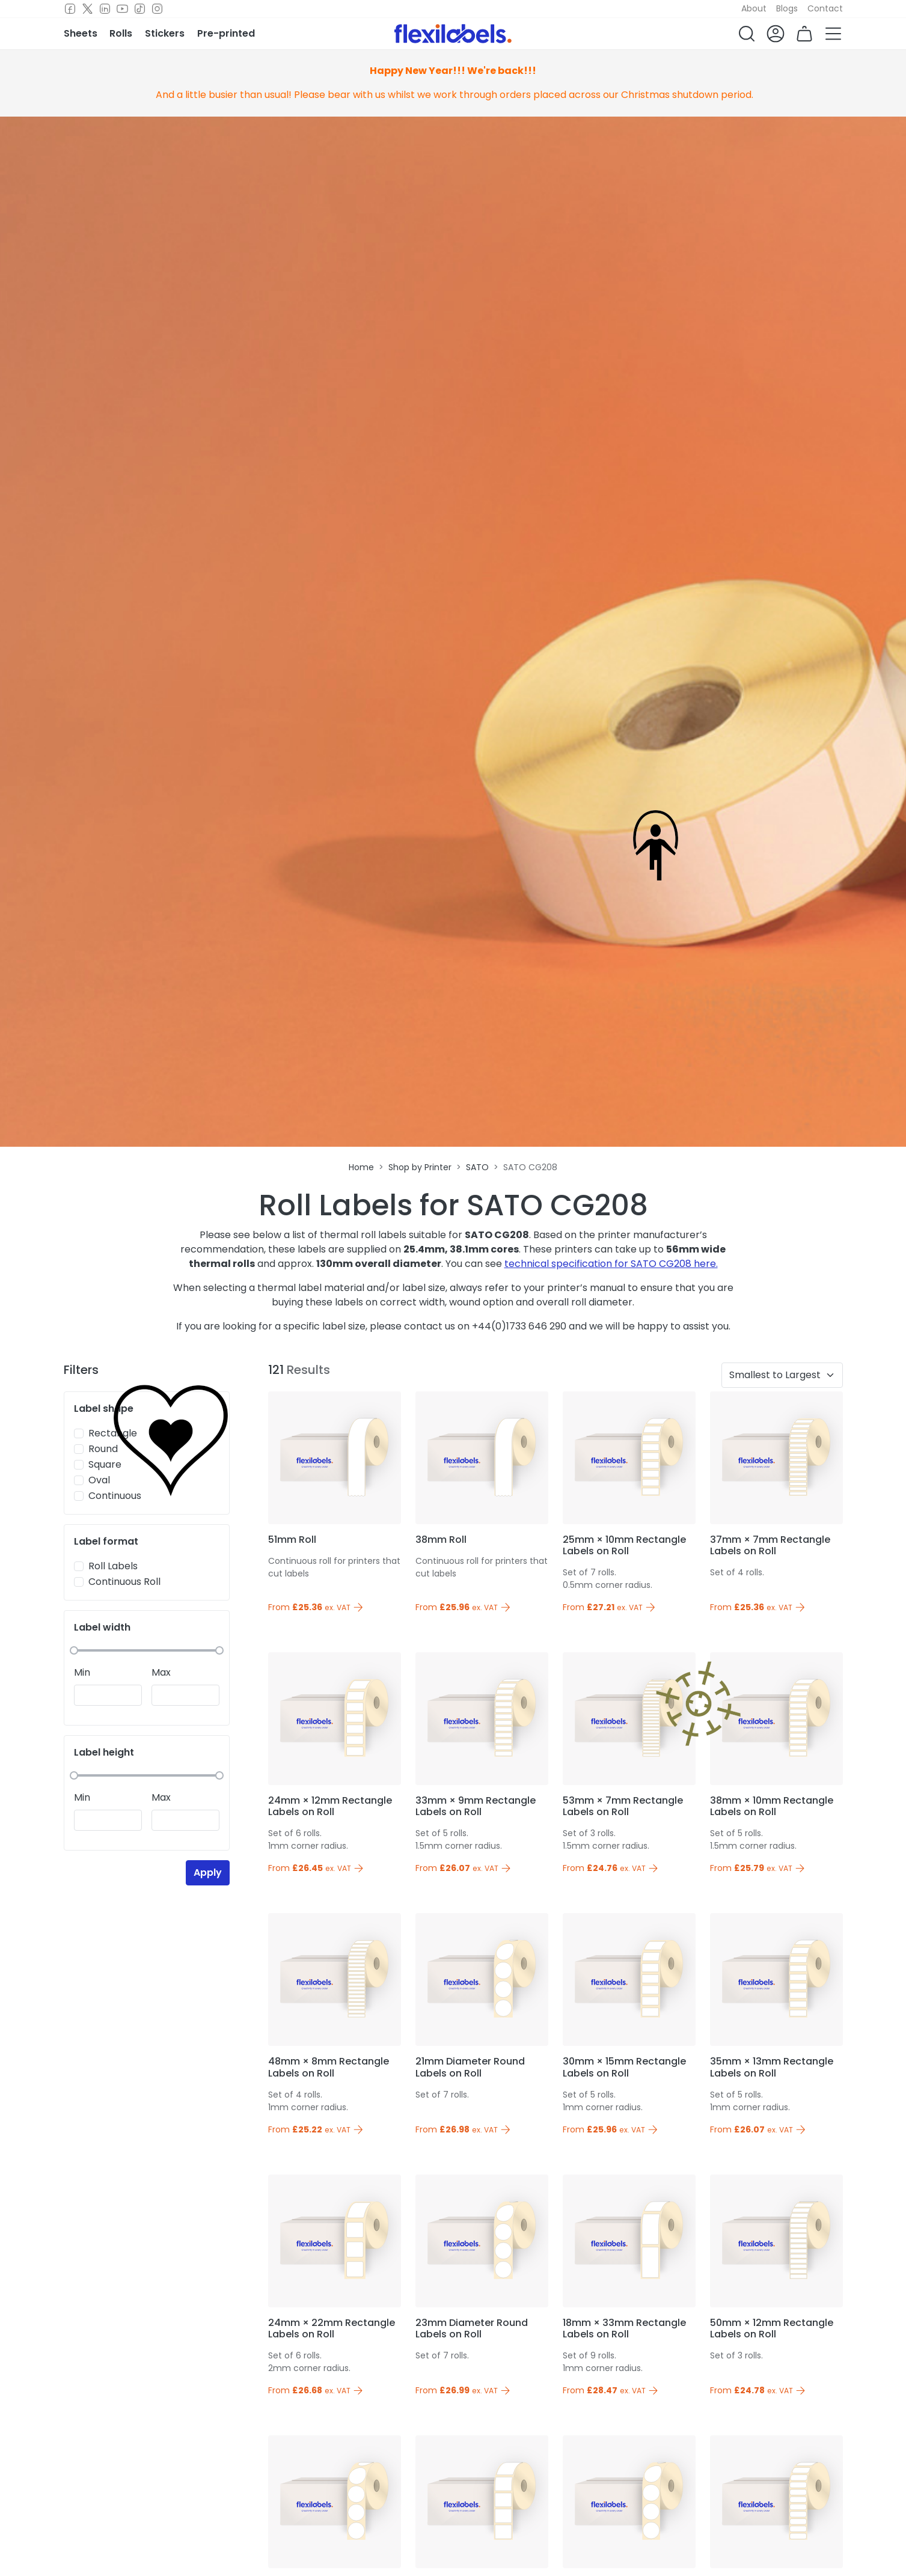 The image size is (906, 2576). I want to click on indicates a loved or favorited item, so click(171, 1441).